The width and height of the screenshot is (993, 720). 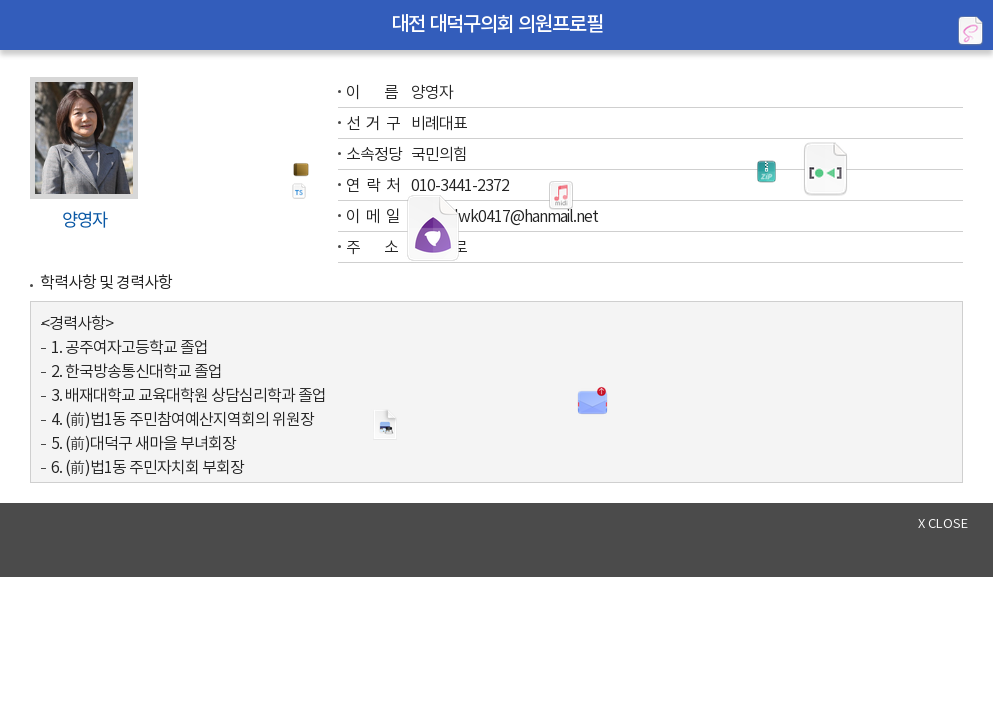 I want to click on systemd unit configuration file, so click(x=825, y=168).